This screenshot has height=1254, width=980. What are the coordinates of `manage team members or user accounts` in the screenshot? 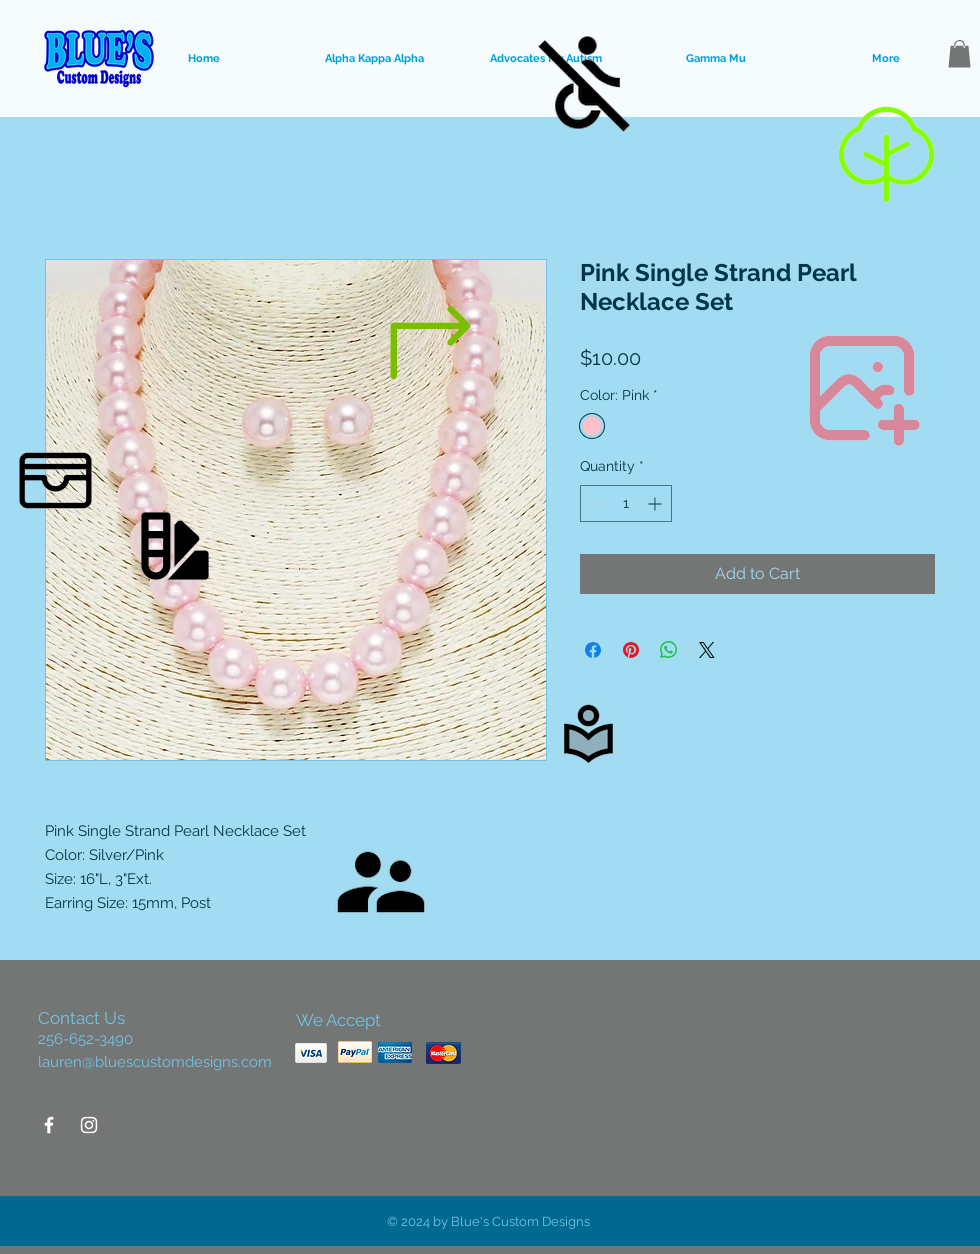 It's located at (381, 882).